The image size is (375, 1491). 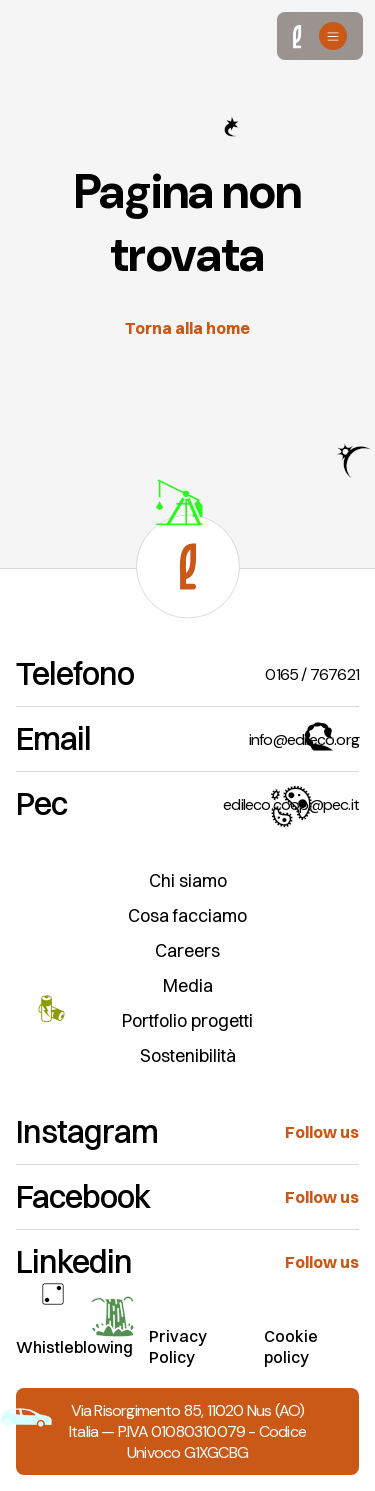 I want to click on launch projectile or siege weapon in game, so click(x=179, y=500).